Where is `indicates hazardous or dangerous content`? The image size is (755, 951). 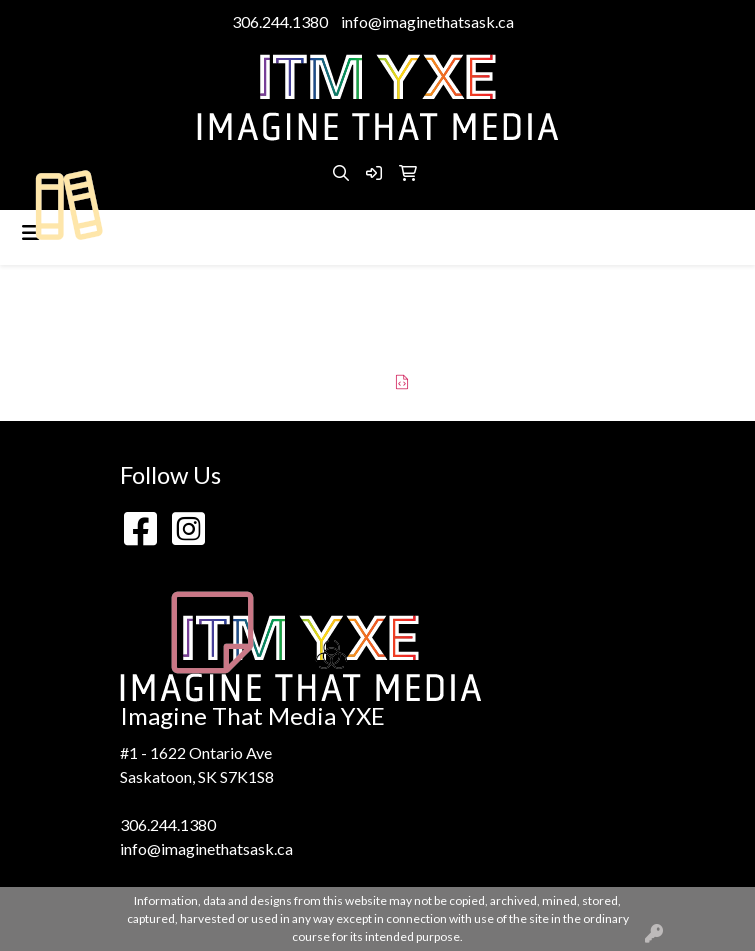
indicates hazardous or dangerous content is located at coordinates (331, 655).